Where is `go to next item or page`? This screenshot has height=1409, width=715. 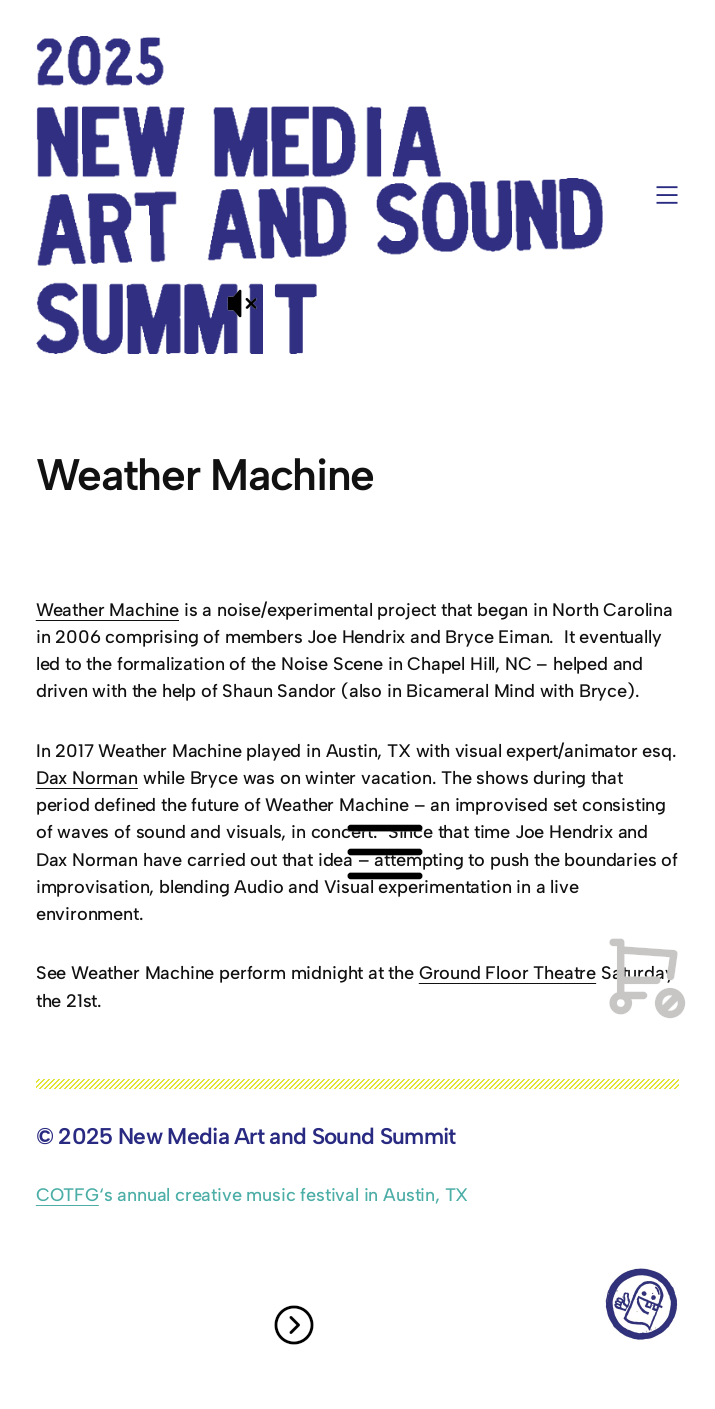 go to next item or page is located at coordinates (294, 1325).